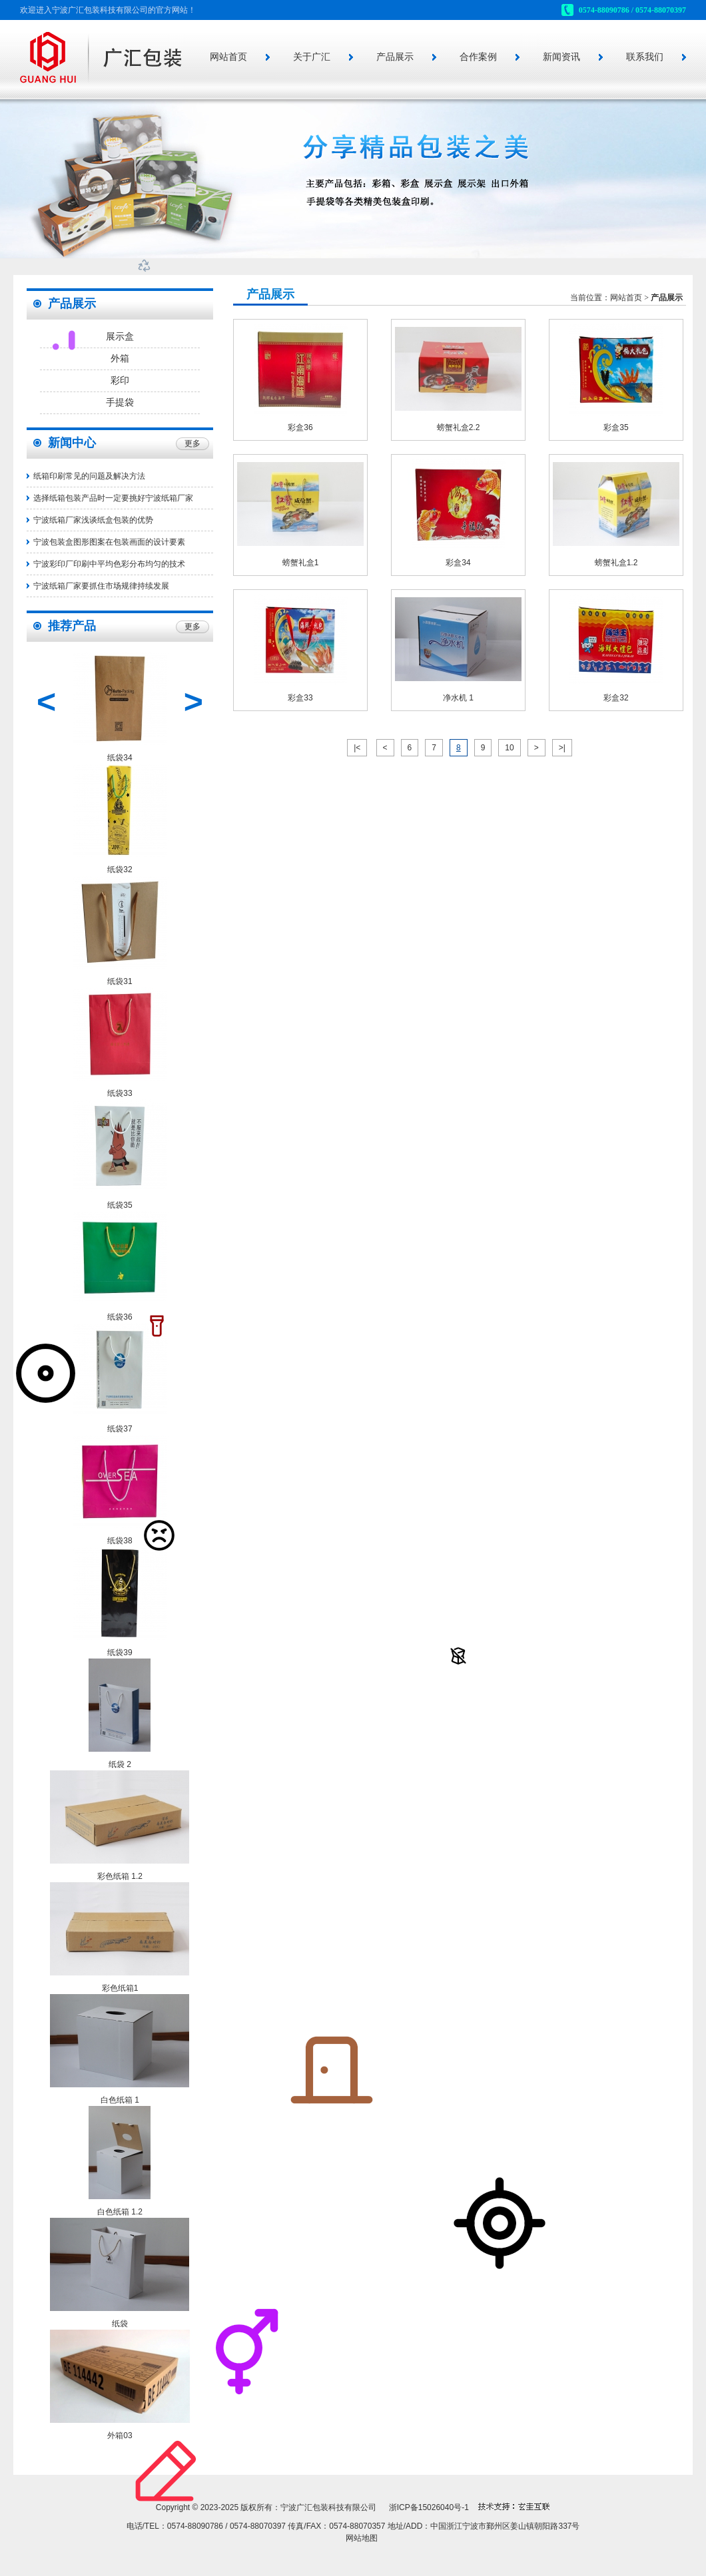 The image size is (706, 2576). What do you see at coordinates (157, 1326) in the screenshot?
I see `turn on device flashlight` at bounding box center [157, 1326].